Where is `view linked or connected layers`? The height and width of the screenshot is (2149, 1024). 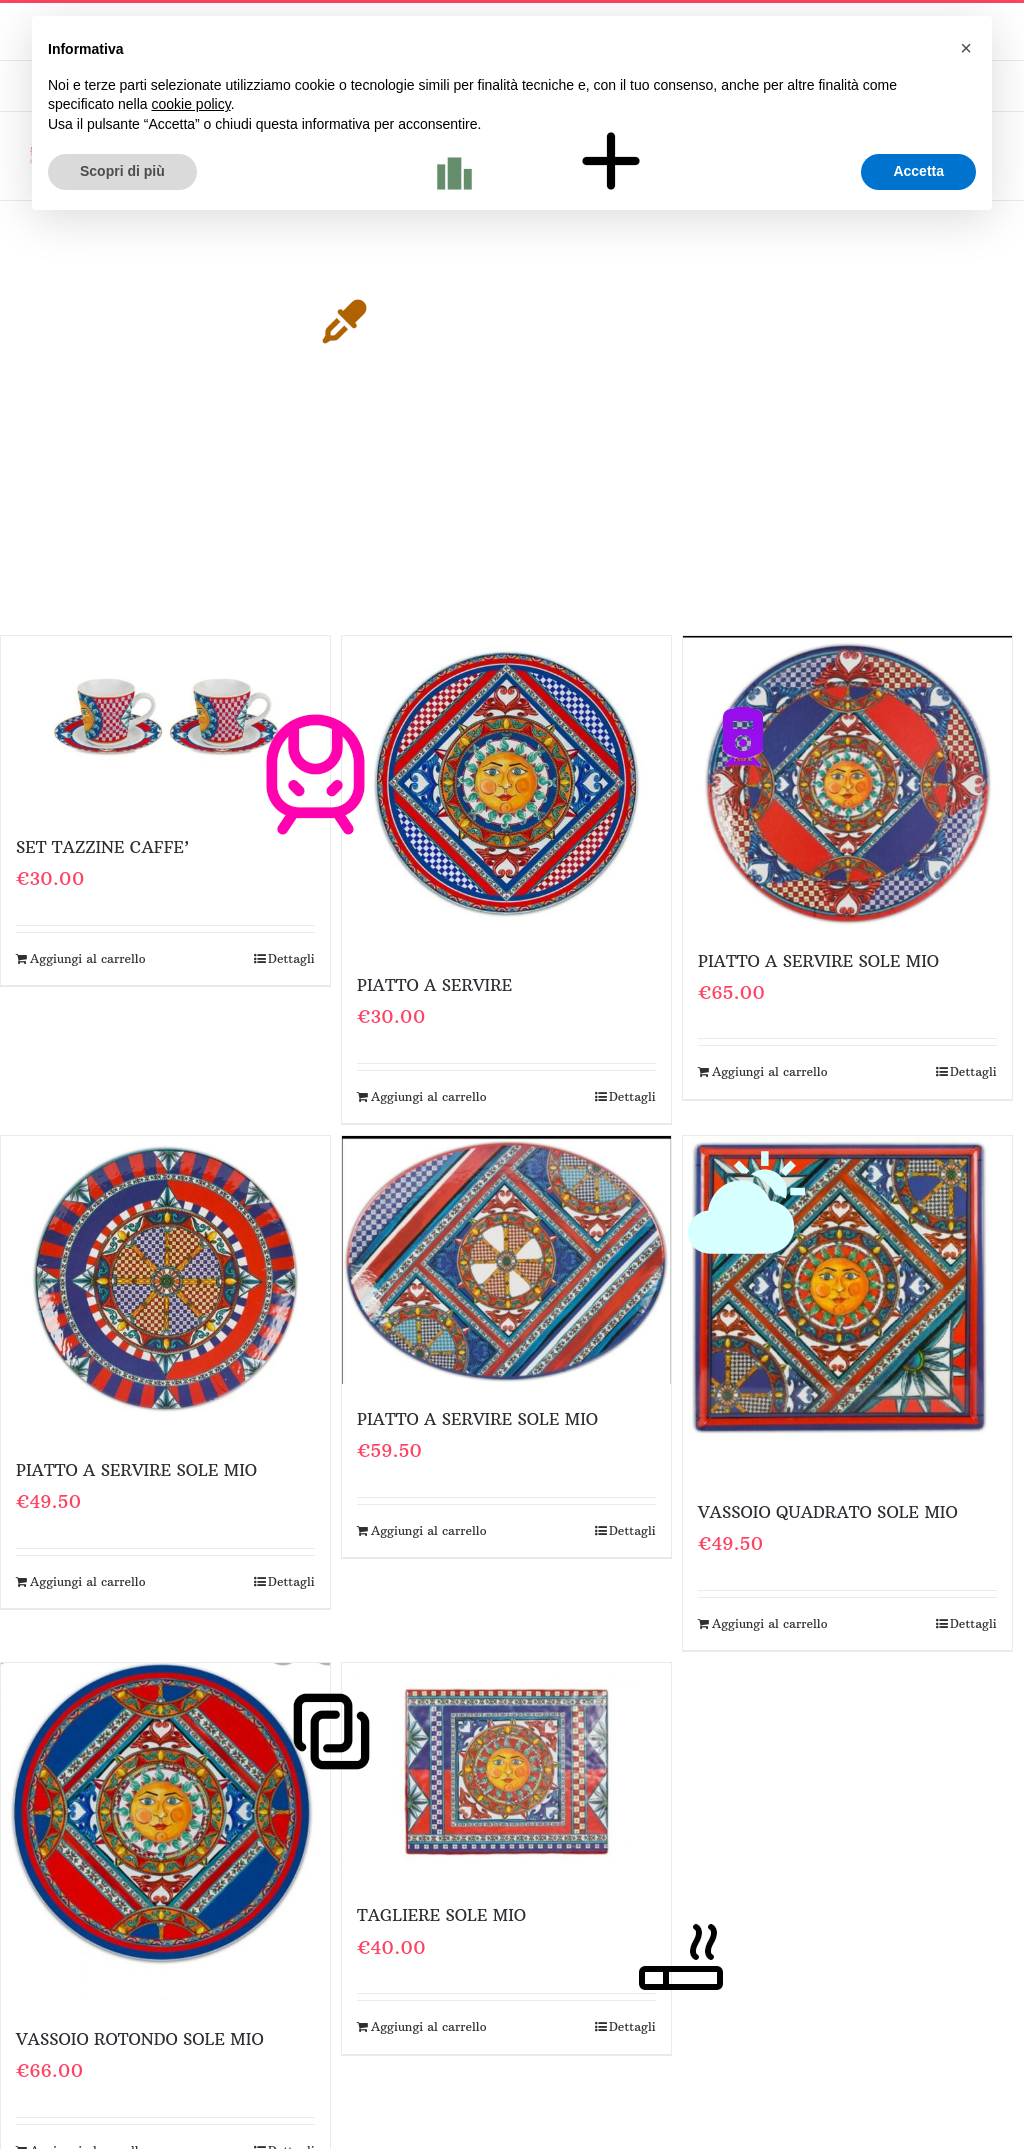 view linked or connected layers is located at coordinates (331, 1731).